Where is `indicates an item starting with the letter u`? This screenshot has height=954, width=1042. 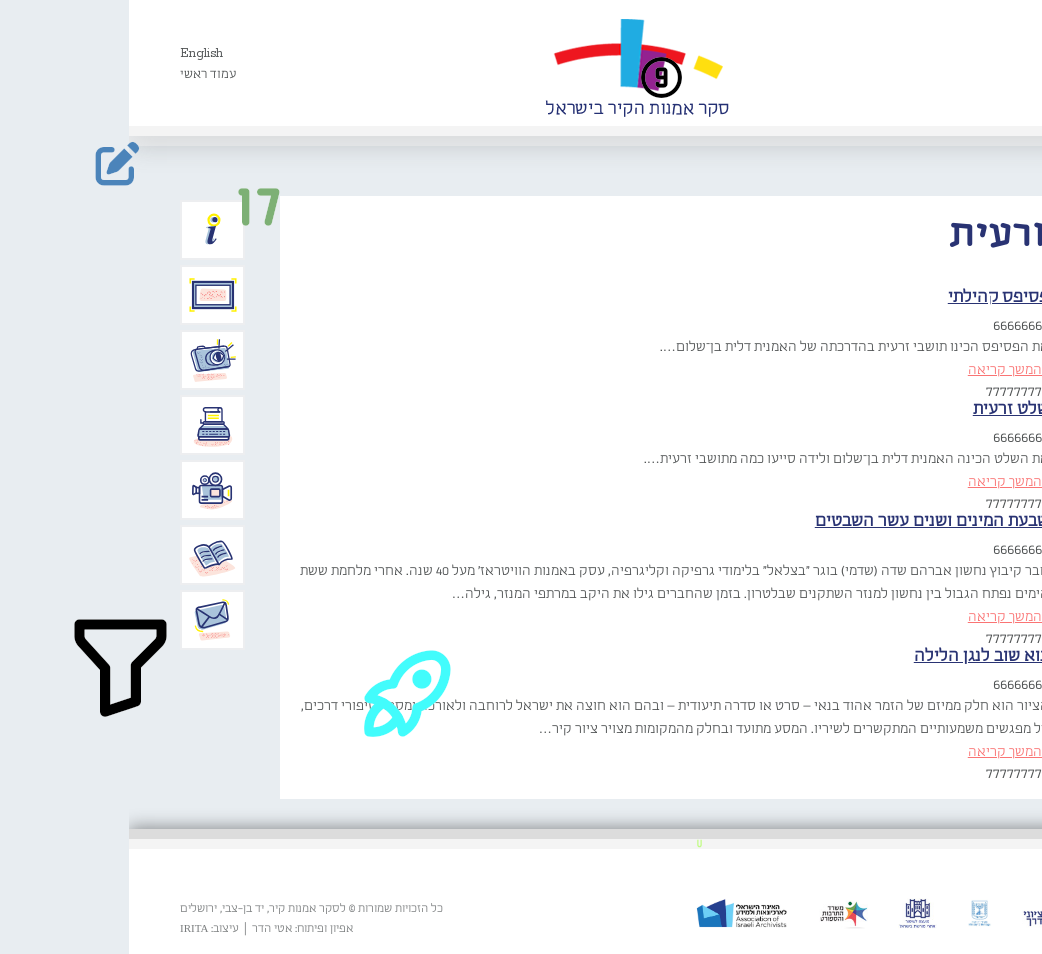 indicates an item starting with the letter u is located at coordinates (699, 843).